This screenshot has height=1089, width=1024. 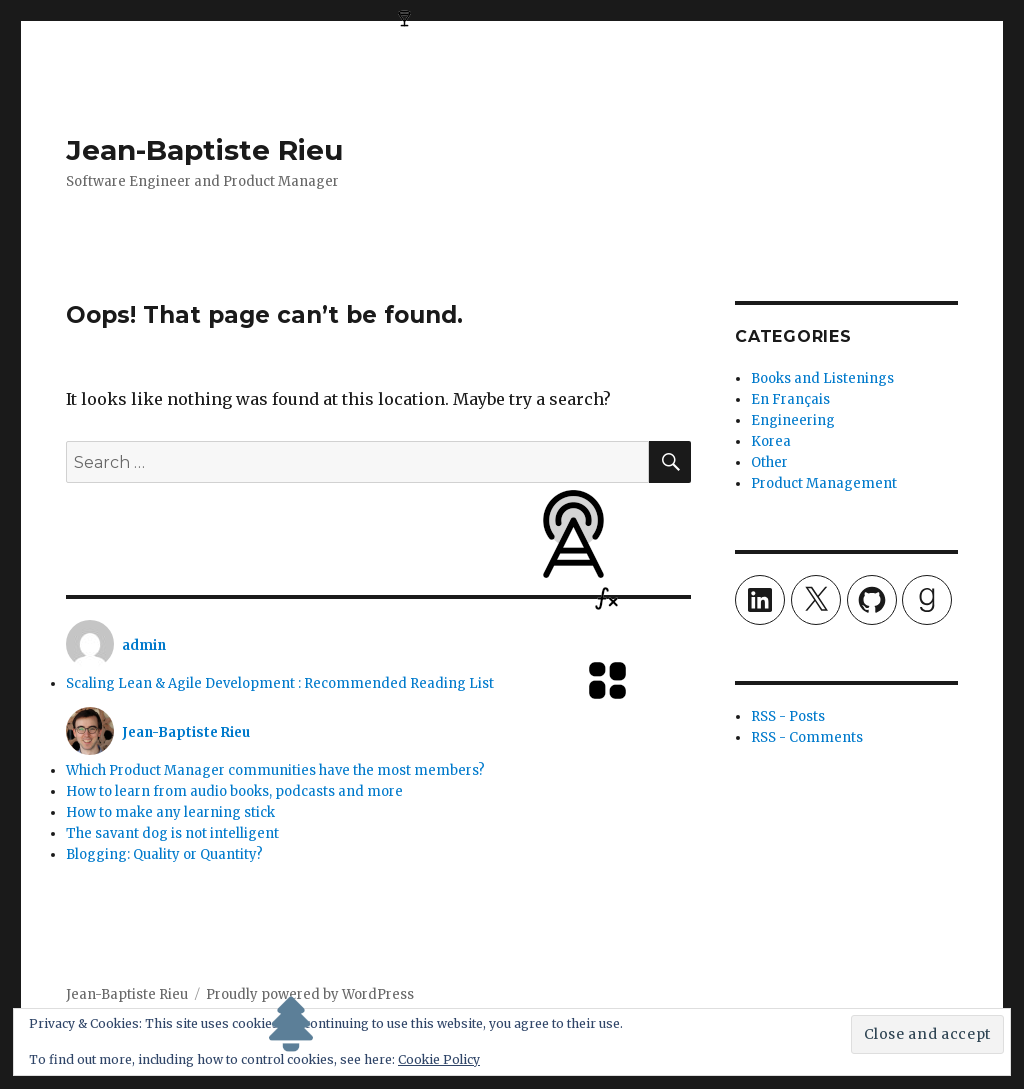 I want to click on indicates cellular network signal strength, so click(x=573, y=535).